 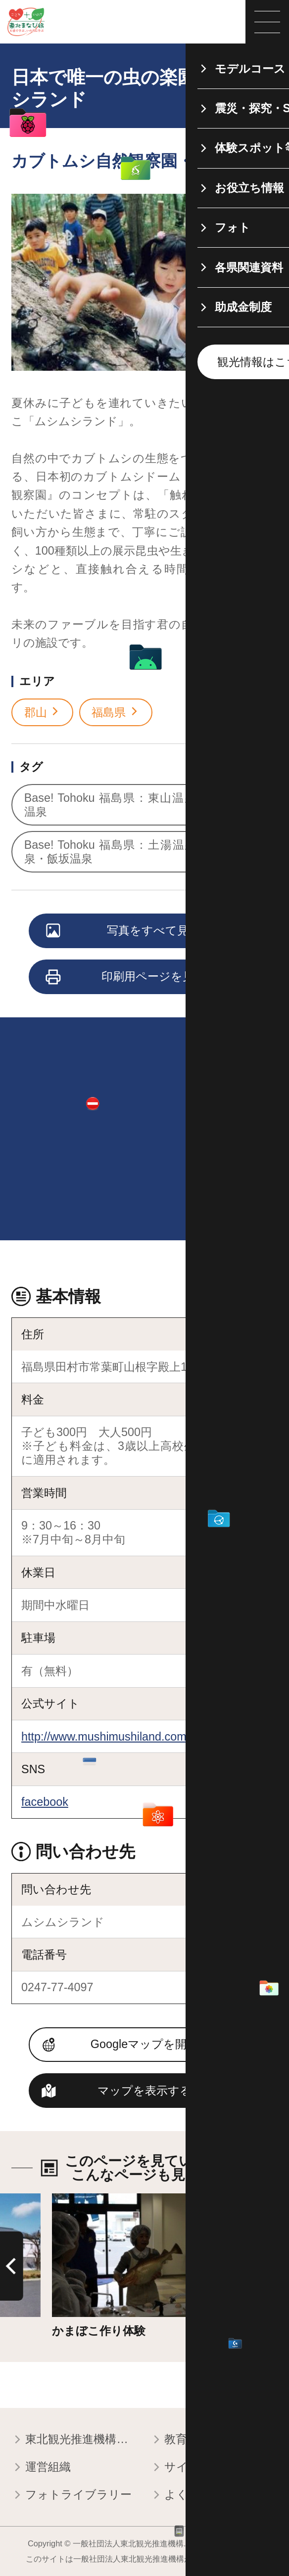 I want to click on indicates an error or critical issue has occurred, so click(x=93, y=1103).